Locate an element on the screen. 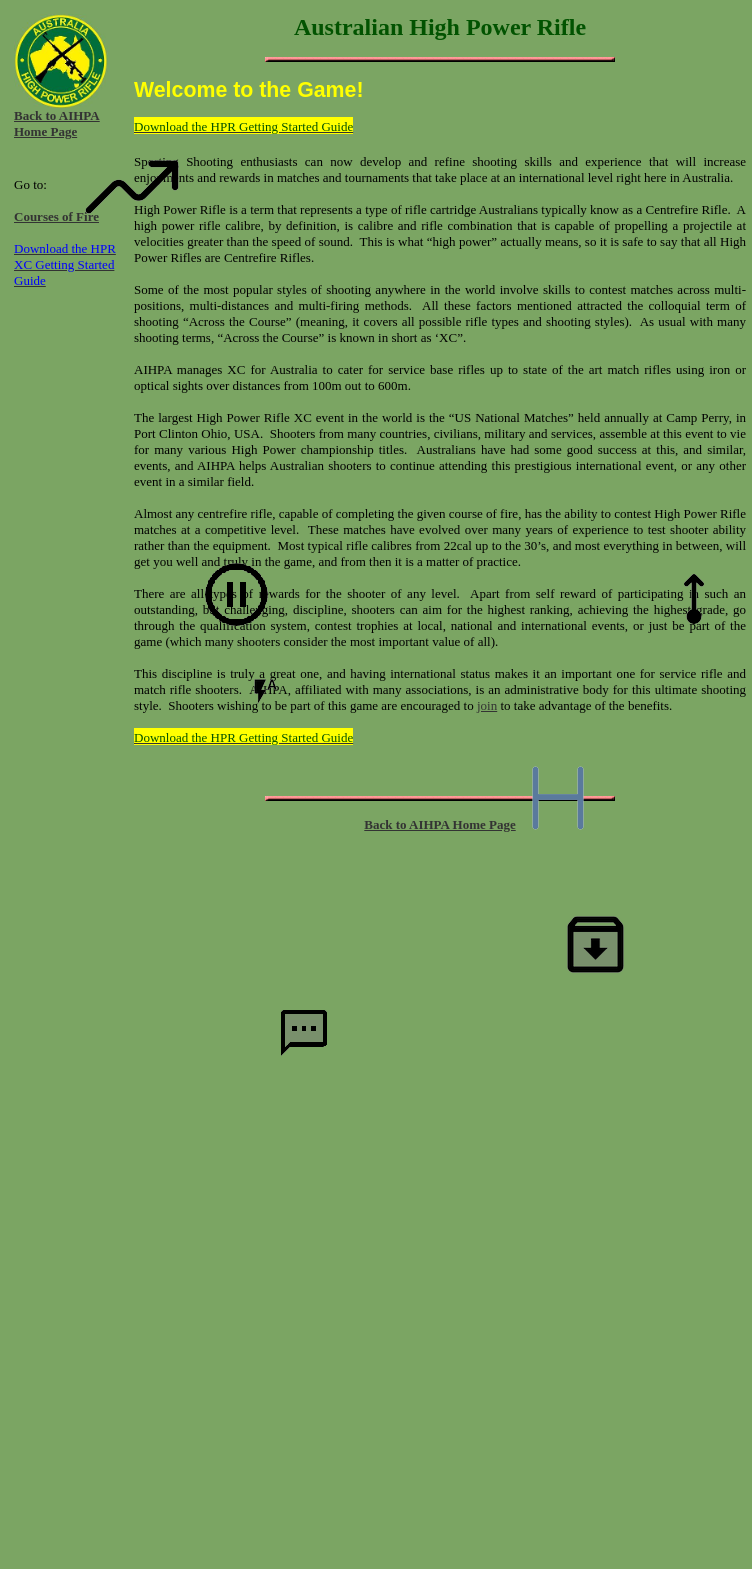 Image resolution: width=752 pixels, height=1569 pixels. view trending or popular content is located at coordinates (132, 187).